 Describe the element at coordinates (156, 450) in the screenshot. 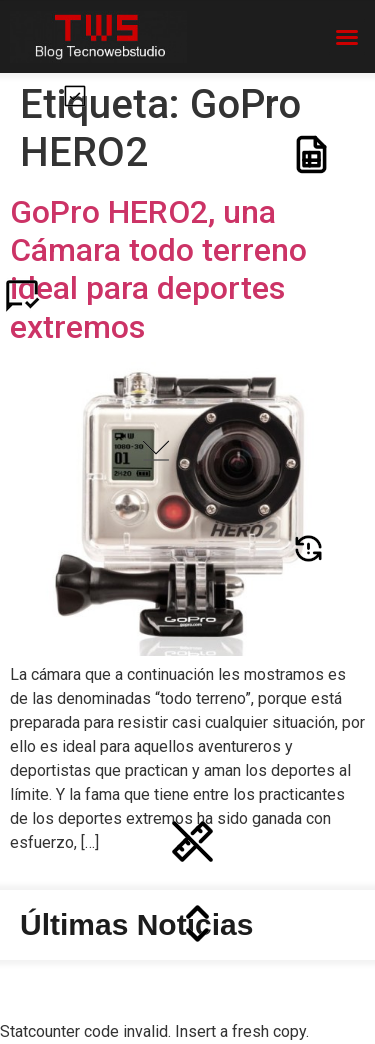

I see `collapse content or section below` at that location.